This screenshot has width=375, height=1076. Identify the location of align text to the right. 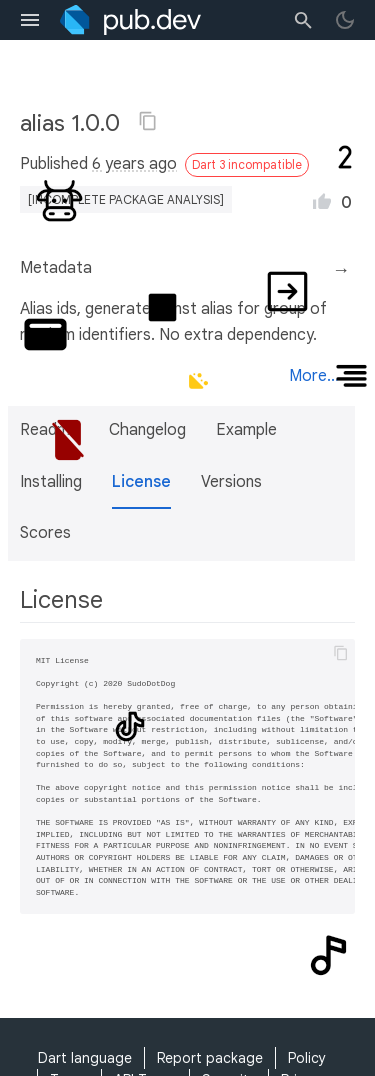
(351, 376).